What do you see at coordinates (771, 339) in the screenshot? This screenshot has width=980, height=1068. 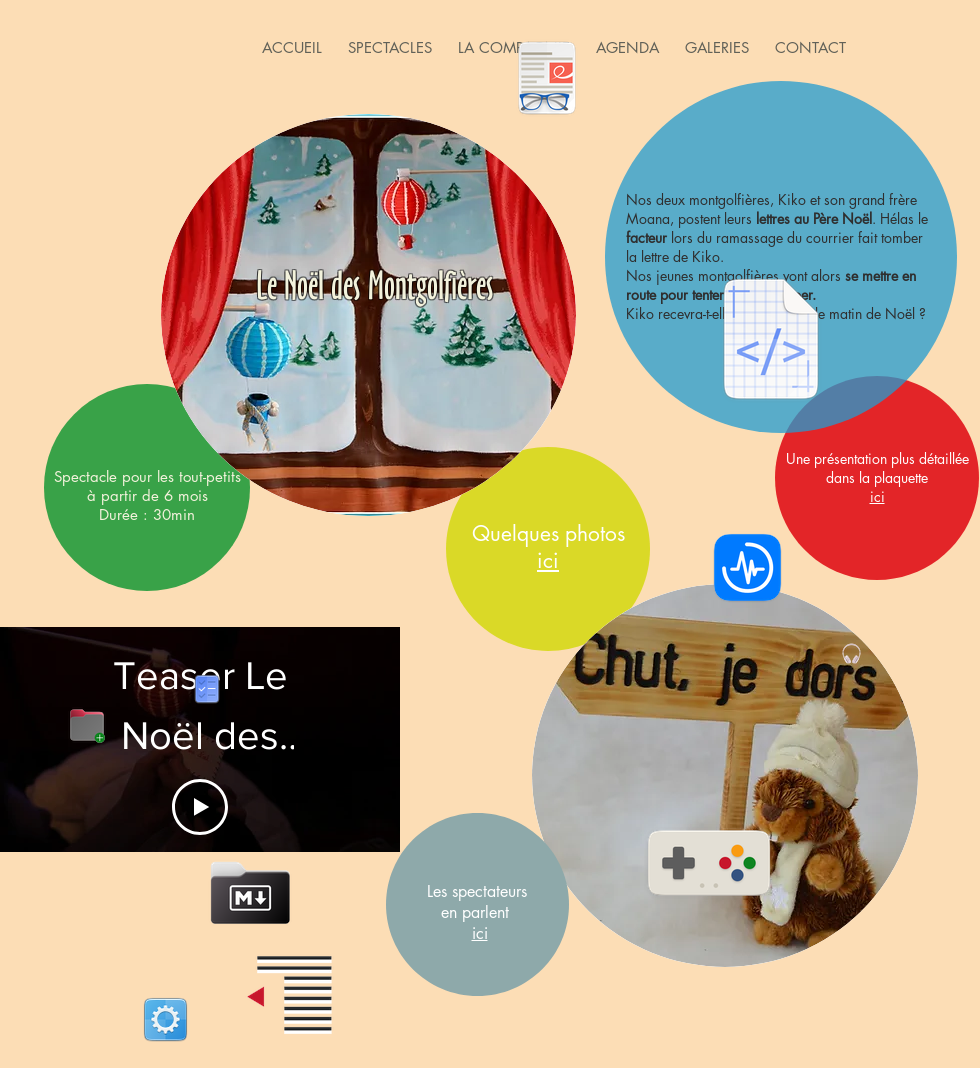 I see `twig template file icon` at bounding box center [771, 339].